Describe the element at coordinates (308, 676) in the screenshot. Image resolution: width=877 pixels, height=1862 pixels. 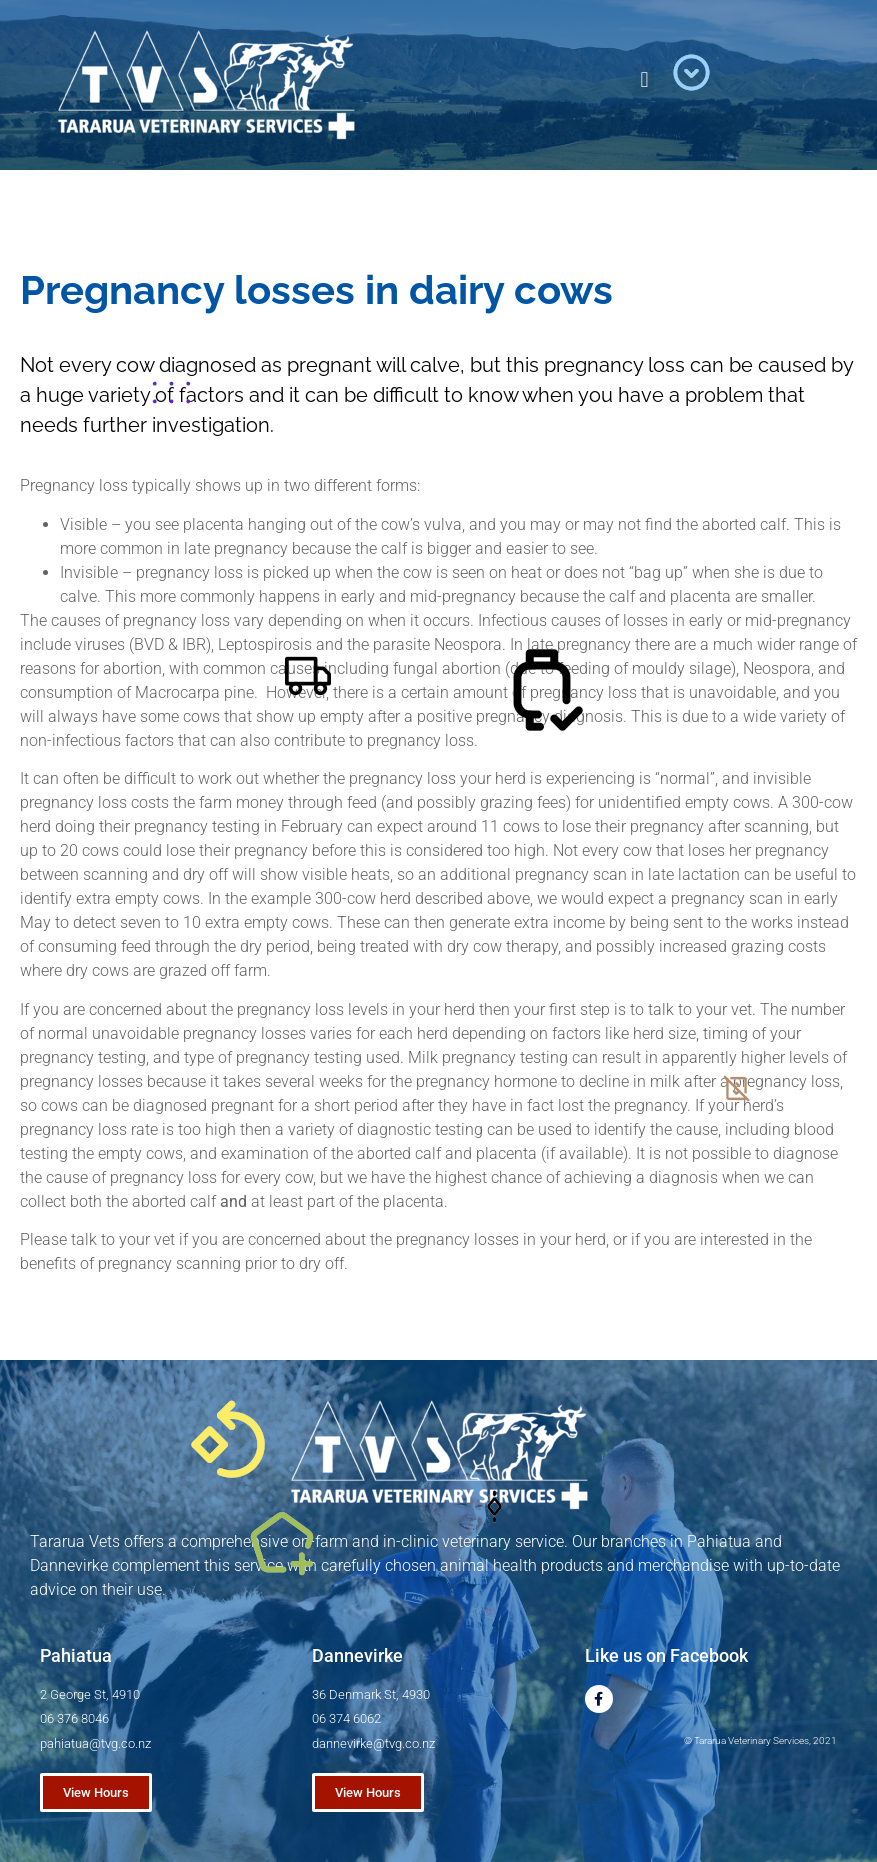
I see `track your delivery status` at that location.